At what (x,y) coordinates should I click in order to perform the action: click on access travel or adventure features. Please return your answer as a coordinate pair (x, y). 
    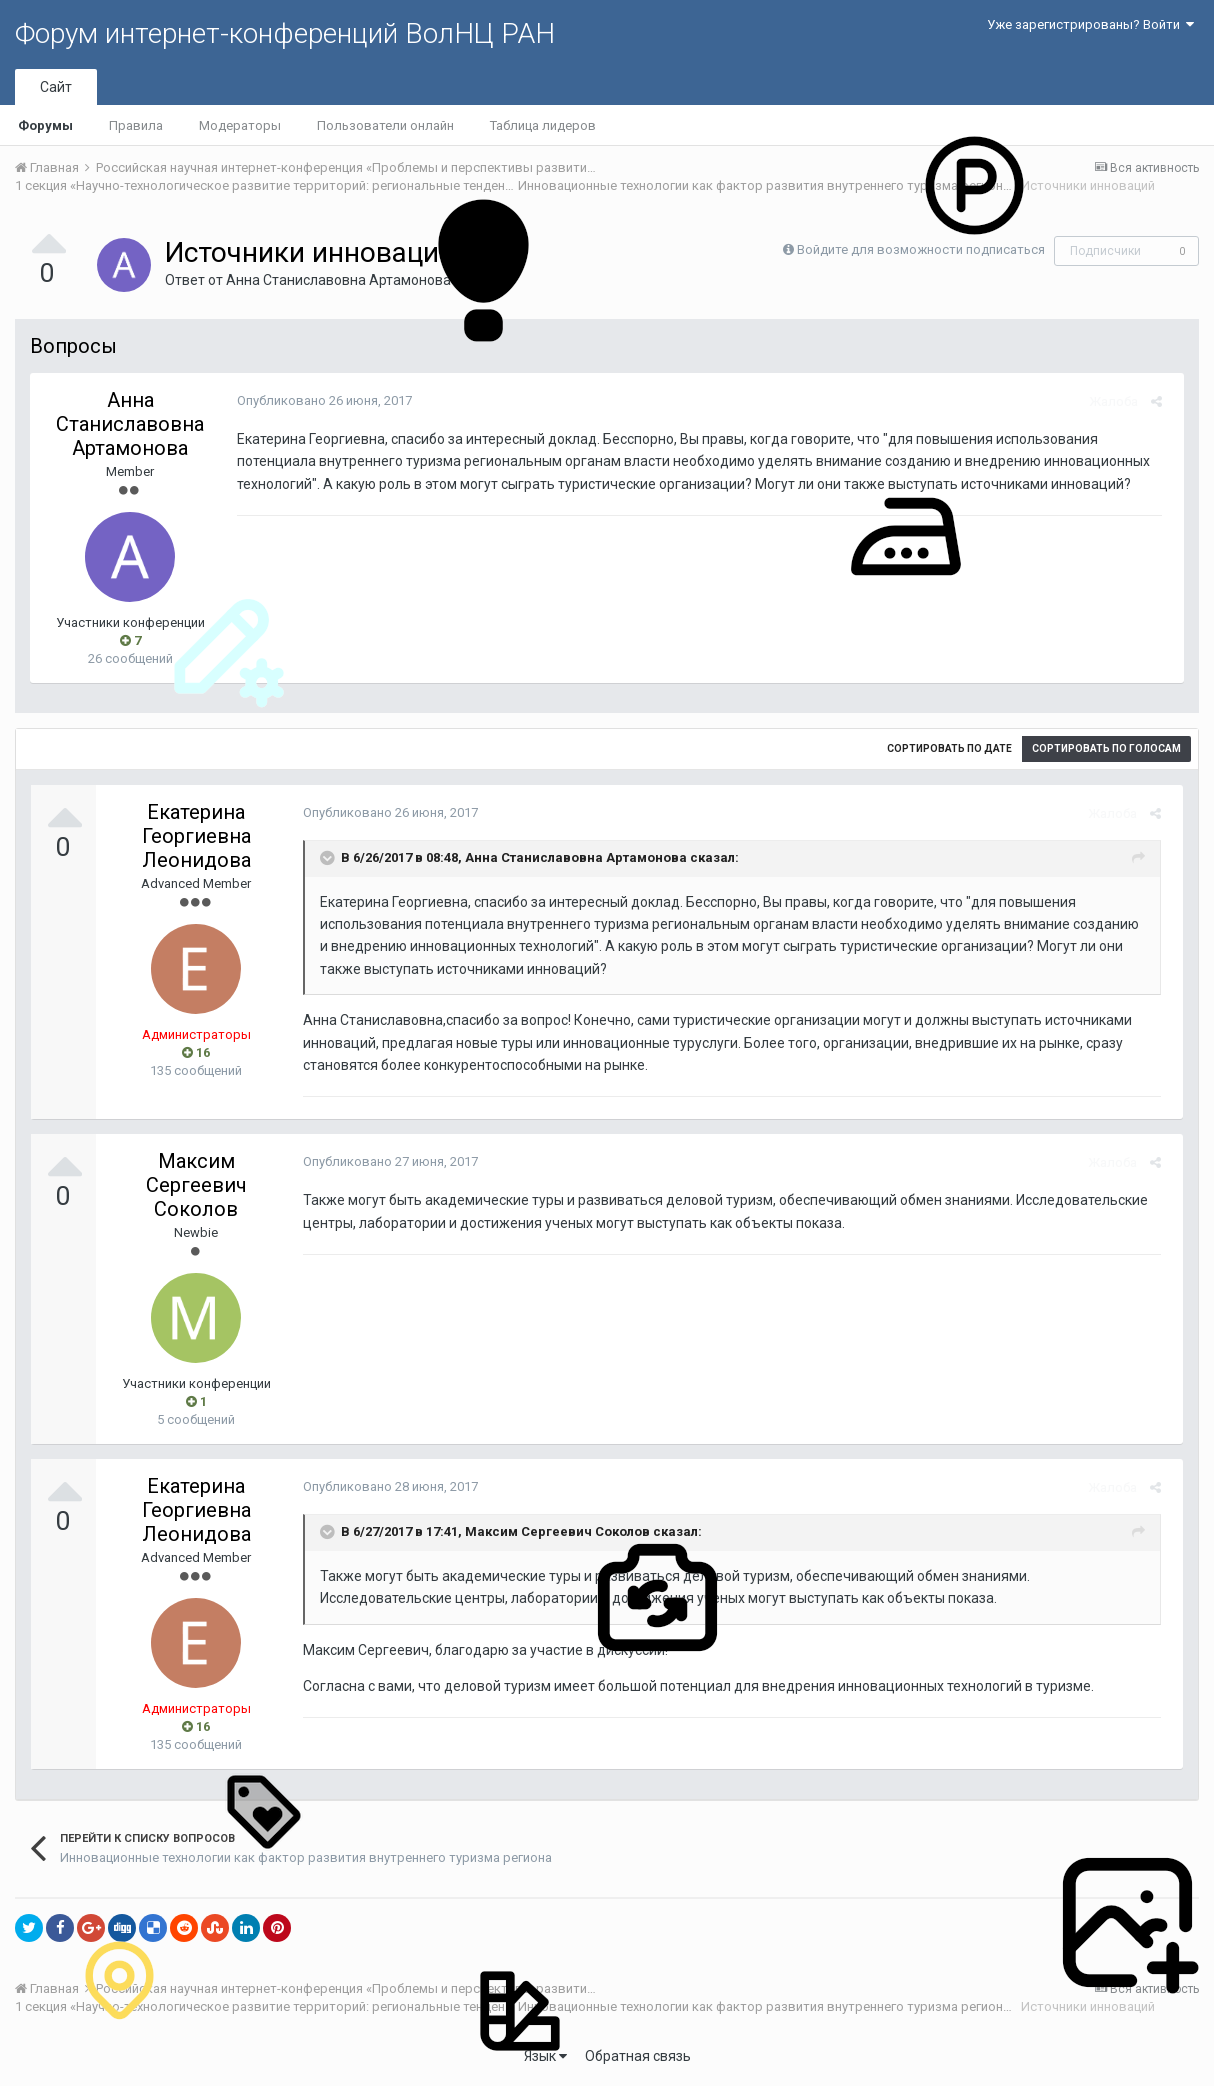
    Looking at the image, I should click on (483, 270).